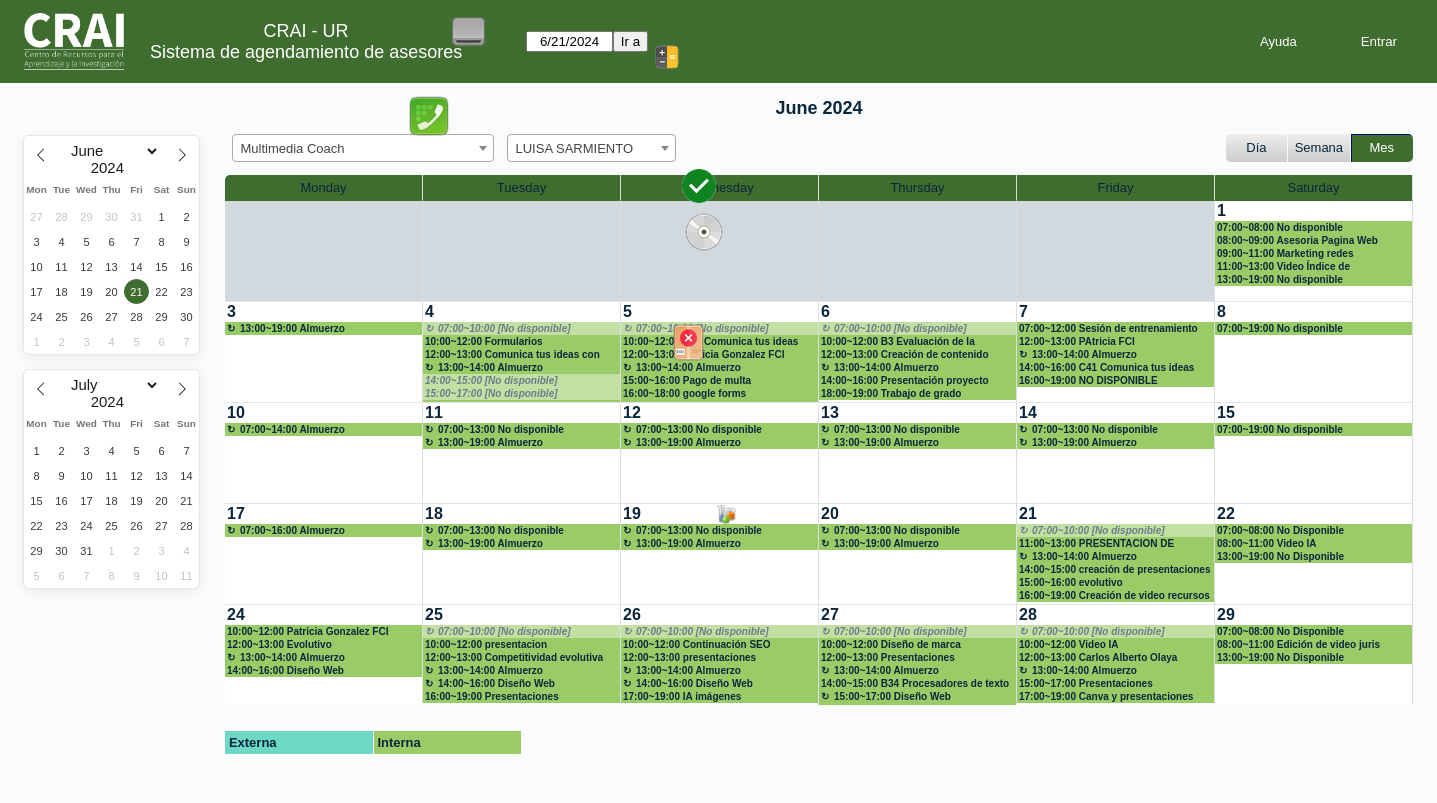  Describe the element at coordinates (726, 514) in the screenshot. I see `open science or chemistry applications` at that location.